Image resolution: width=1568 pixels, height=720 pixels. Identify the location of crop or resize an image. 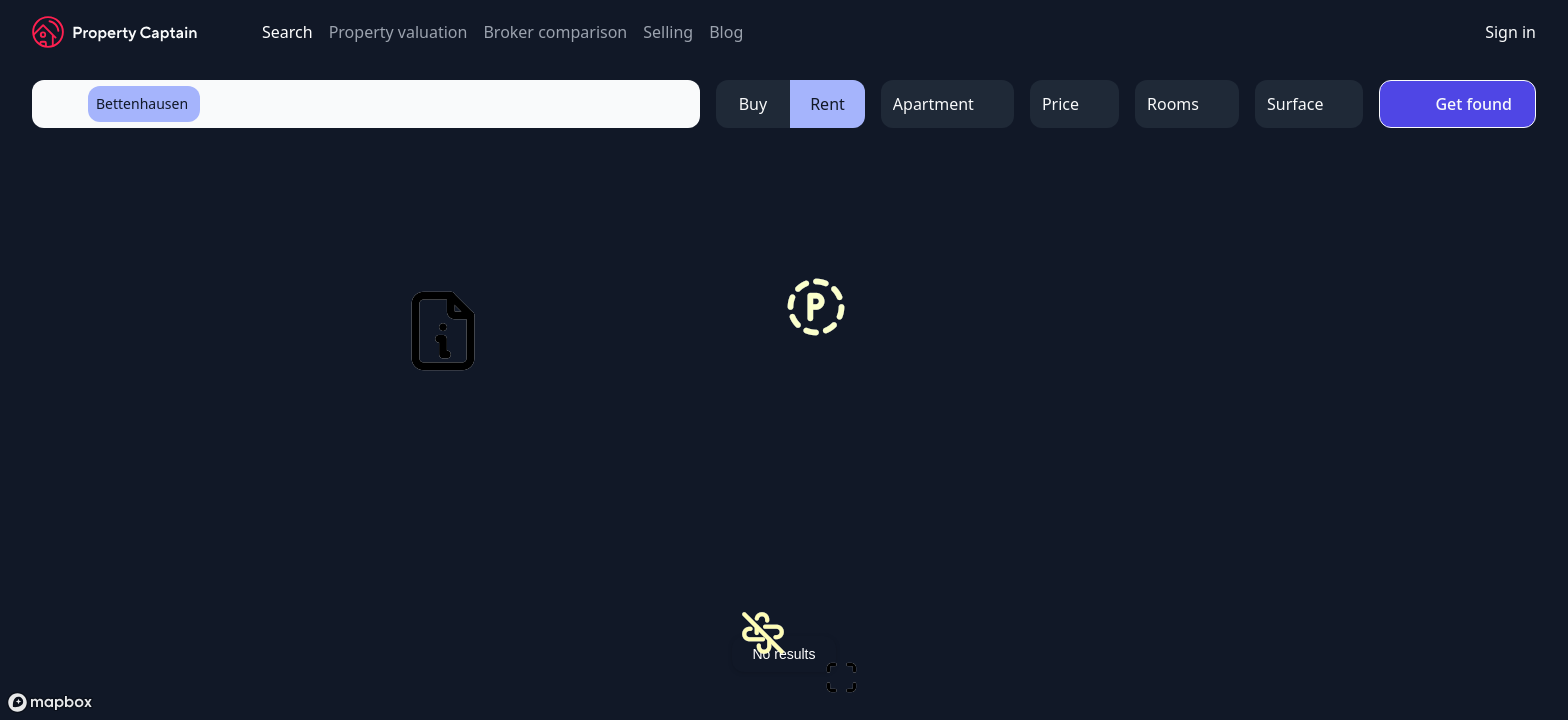
(841, 677).